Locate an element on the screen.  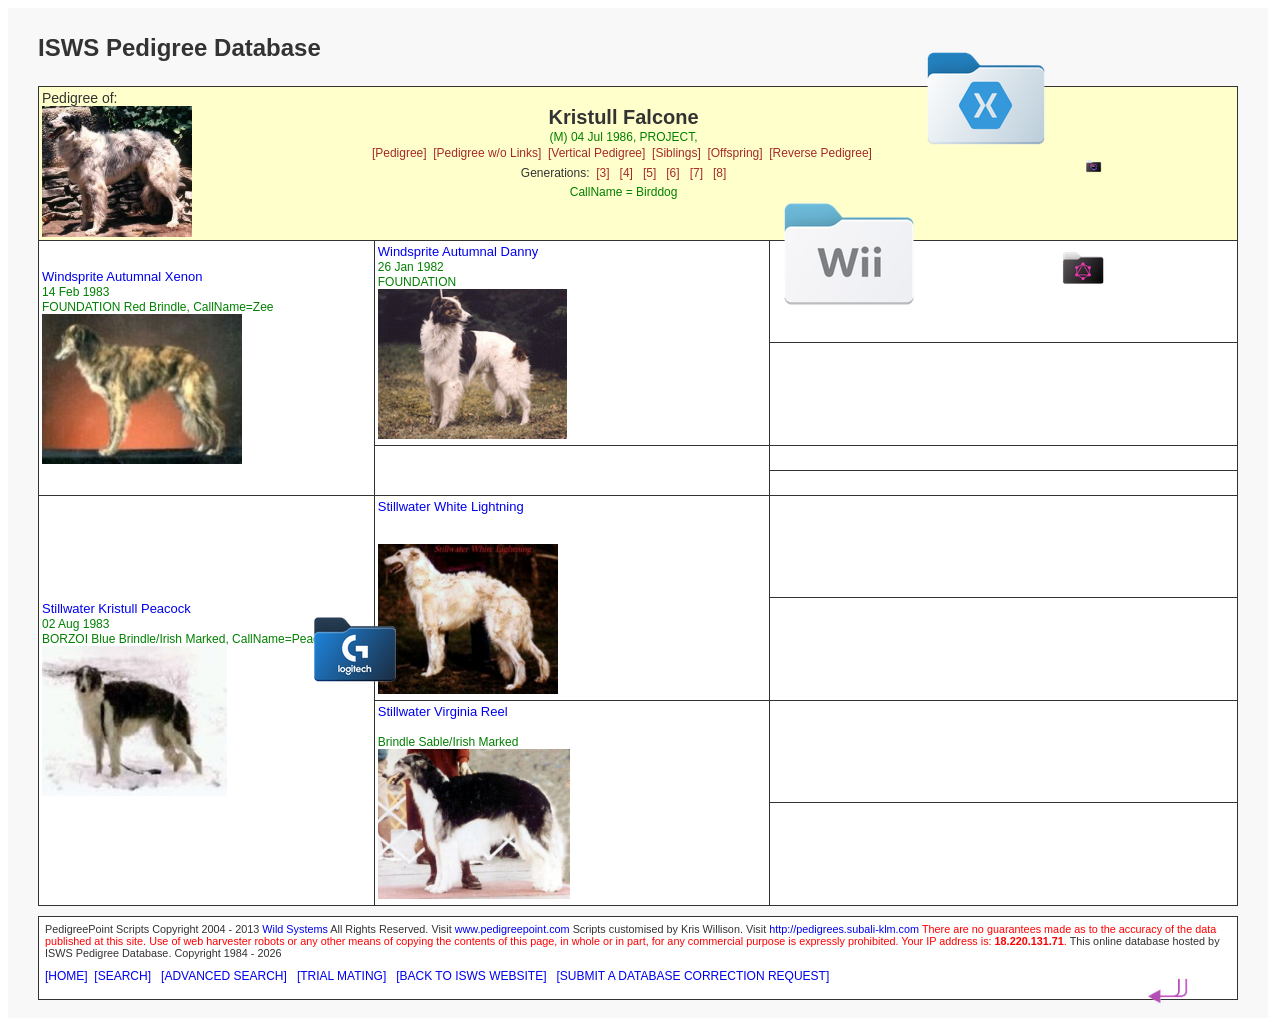
folder containing phpstorm project files is located at coordinates (1093, 166).